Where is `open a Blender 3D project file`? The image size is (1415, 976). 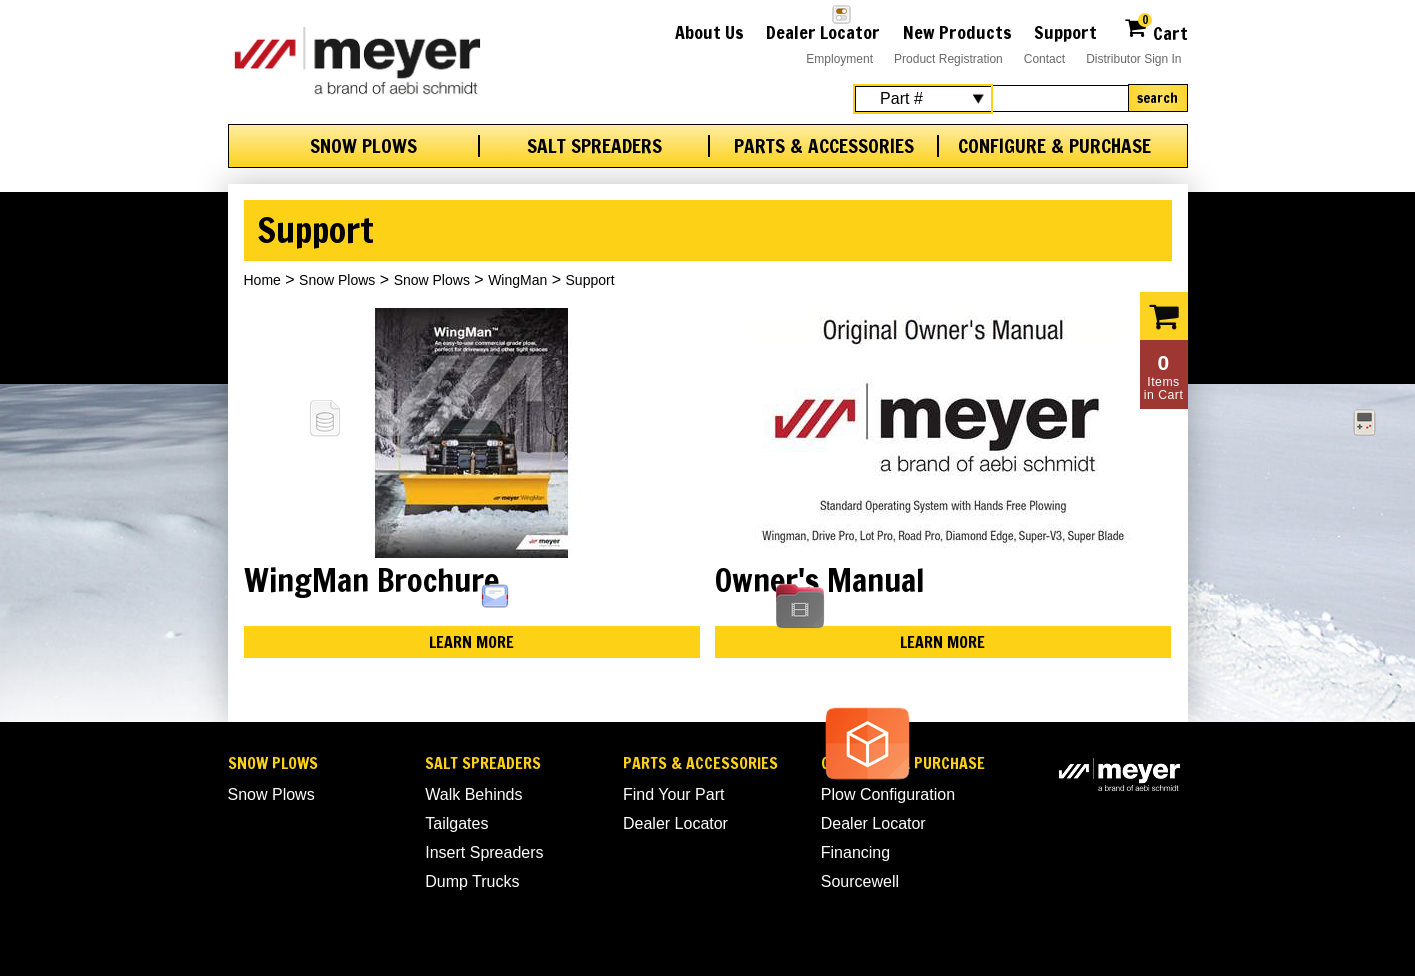 open a Blender 3D project file is located at coordinates (867, 740).